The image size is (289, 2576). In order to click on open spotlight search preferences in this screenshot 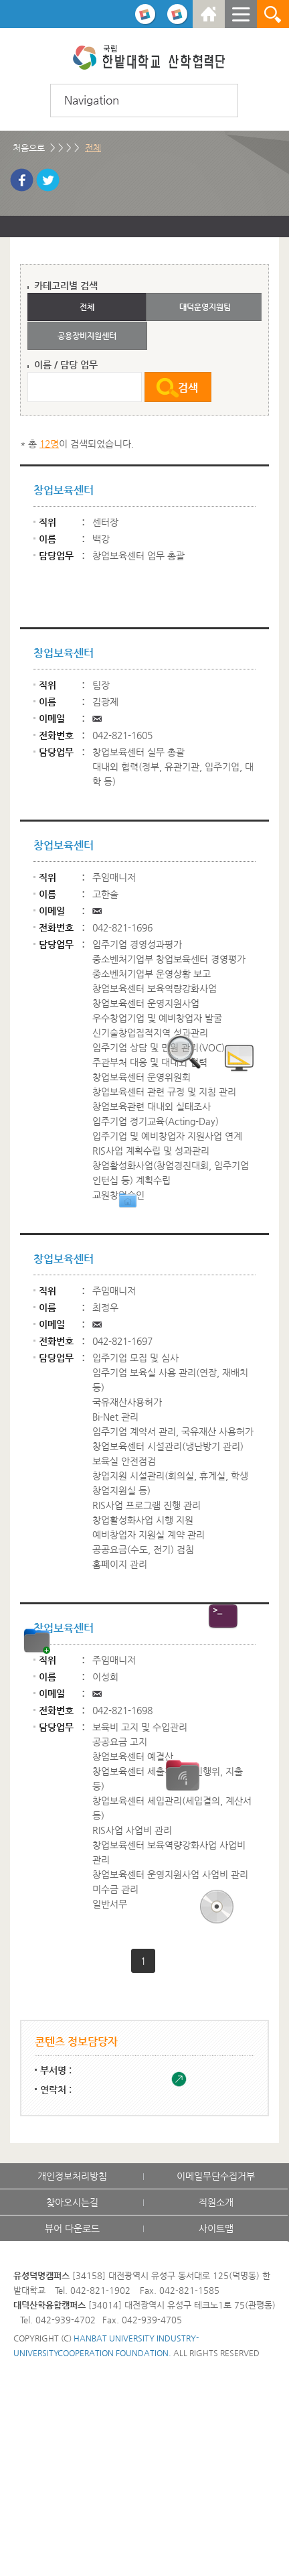, I will do `click(183, 1051)`.